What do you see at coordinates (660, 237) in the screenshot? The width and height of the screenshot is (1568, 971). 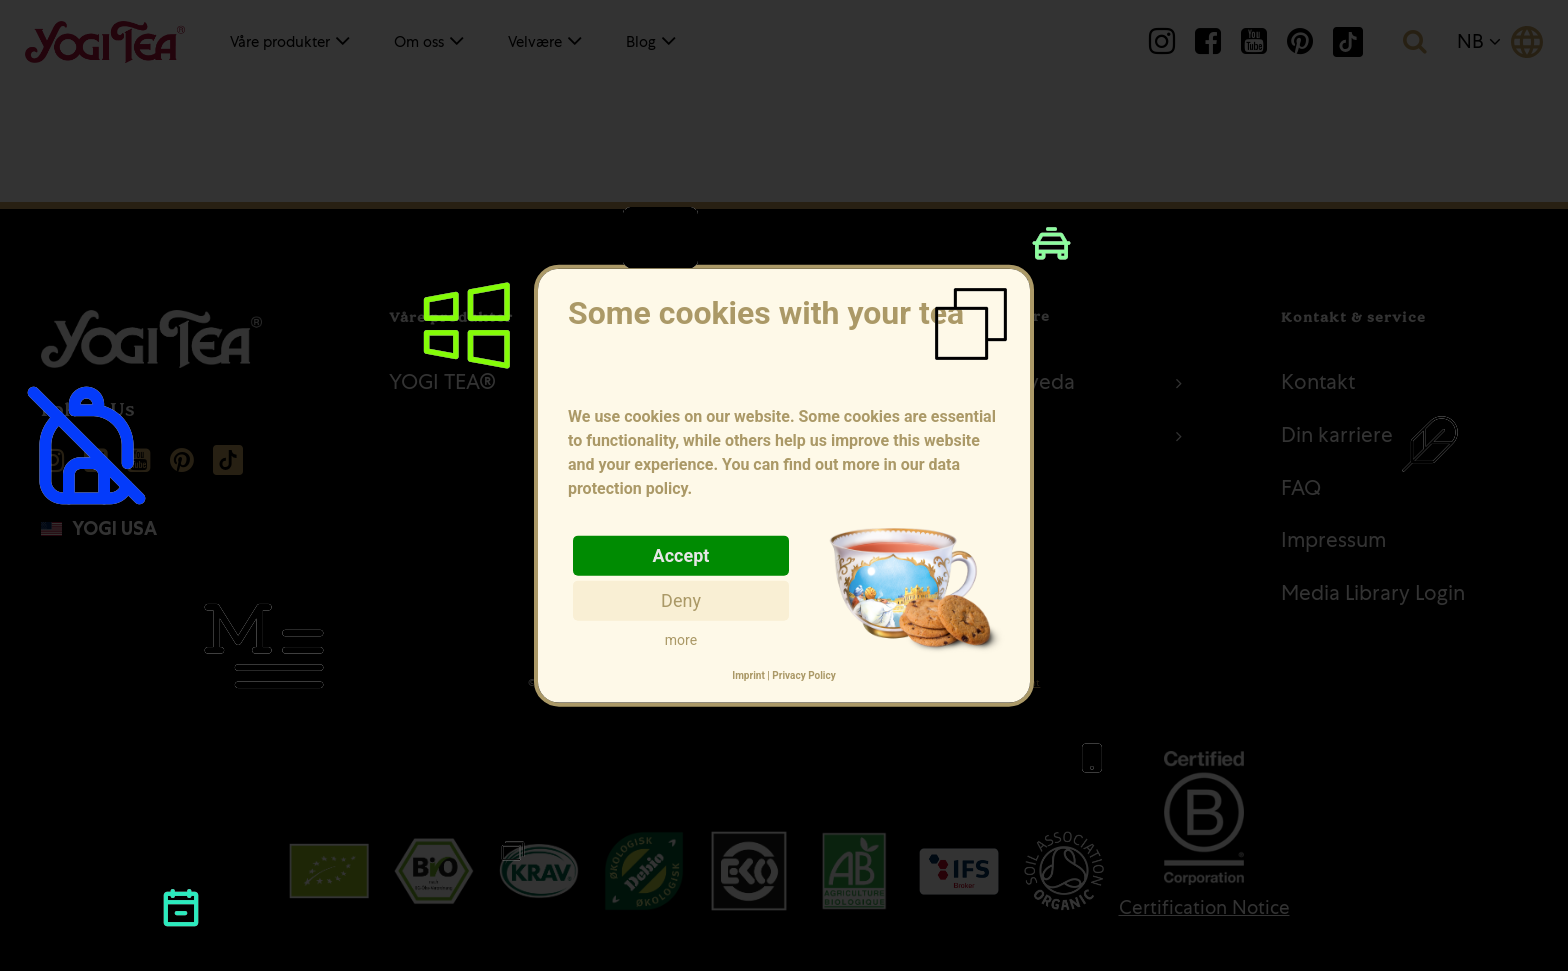 I see `open a new browser tab` at bounding box center [660, 237].